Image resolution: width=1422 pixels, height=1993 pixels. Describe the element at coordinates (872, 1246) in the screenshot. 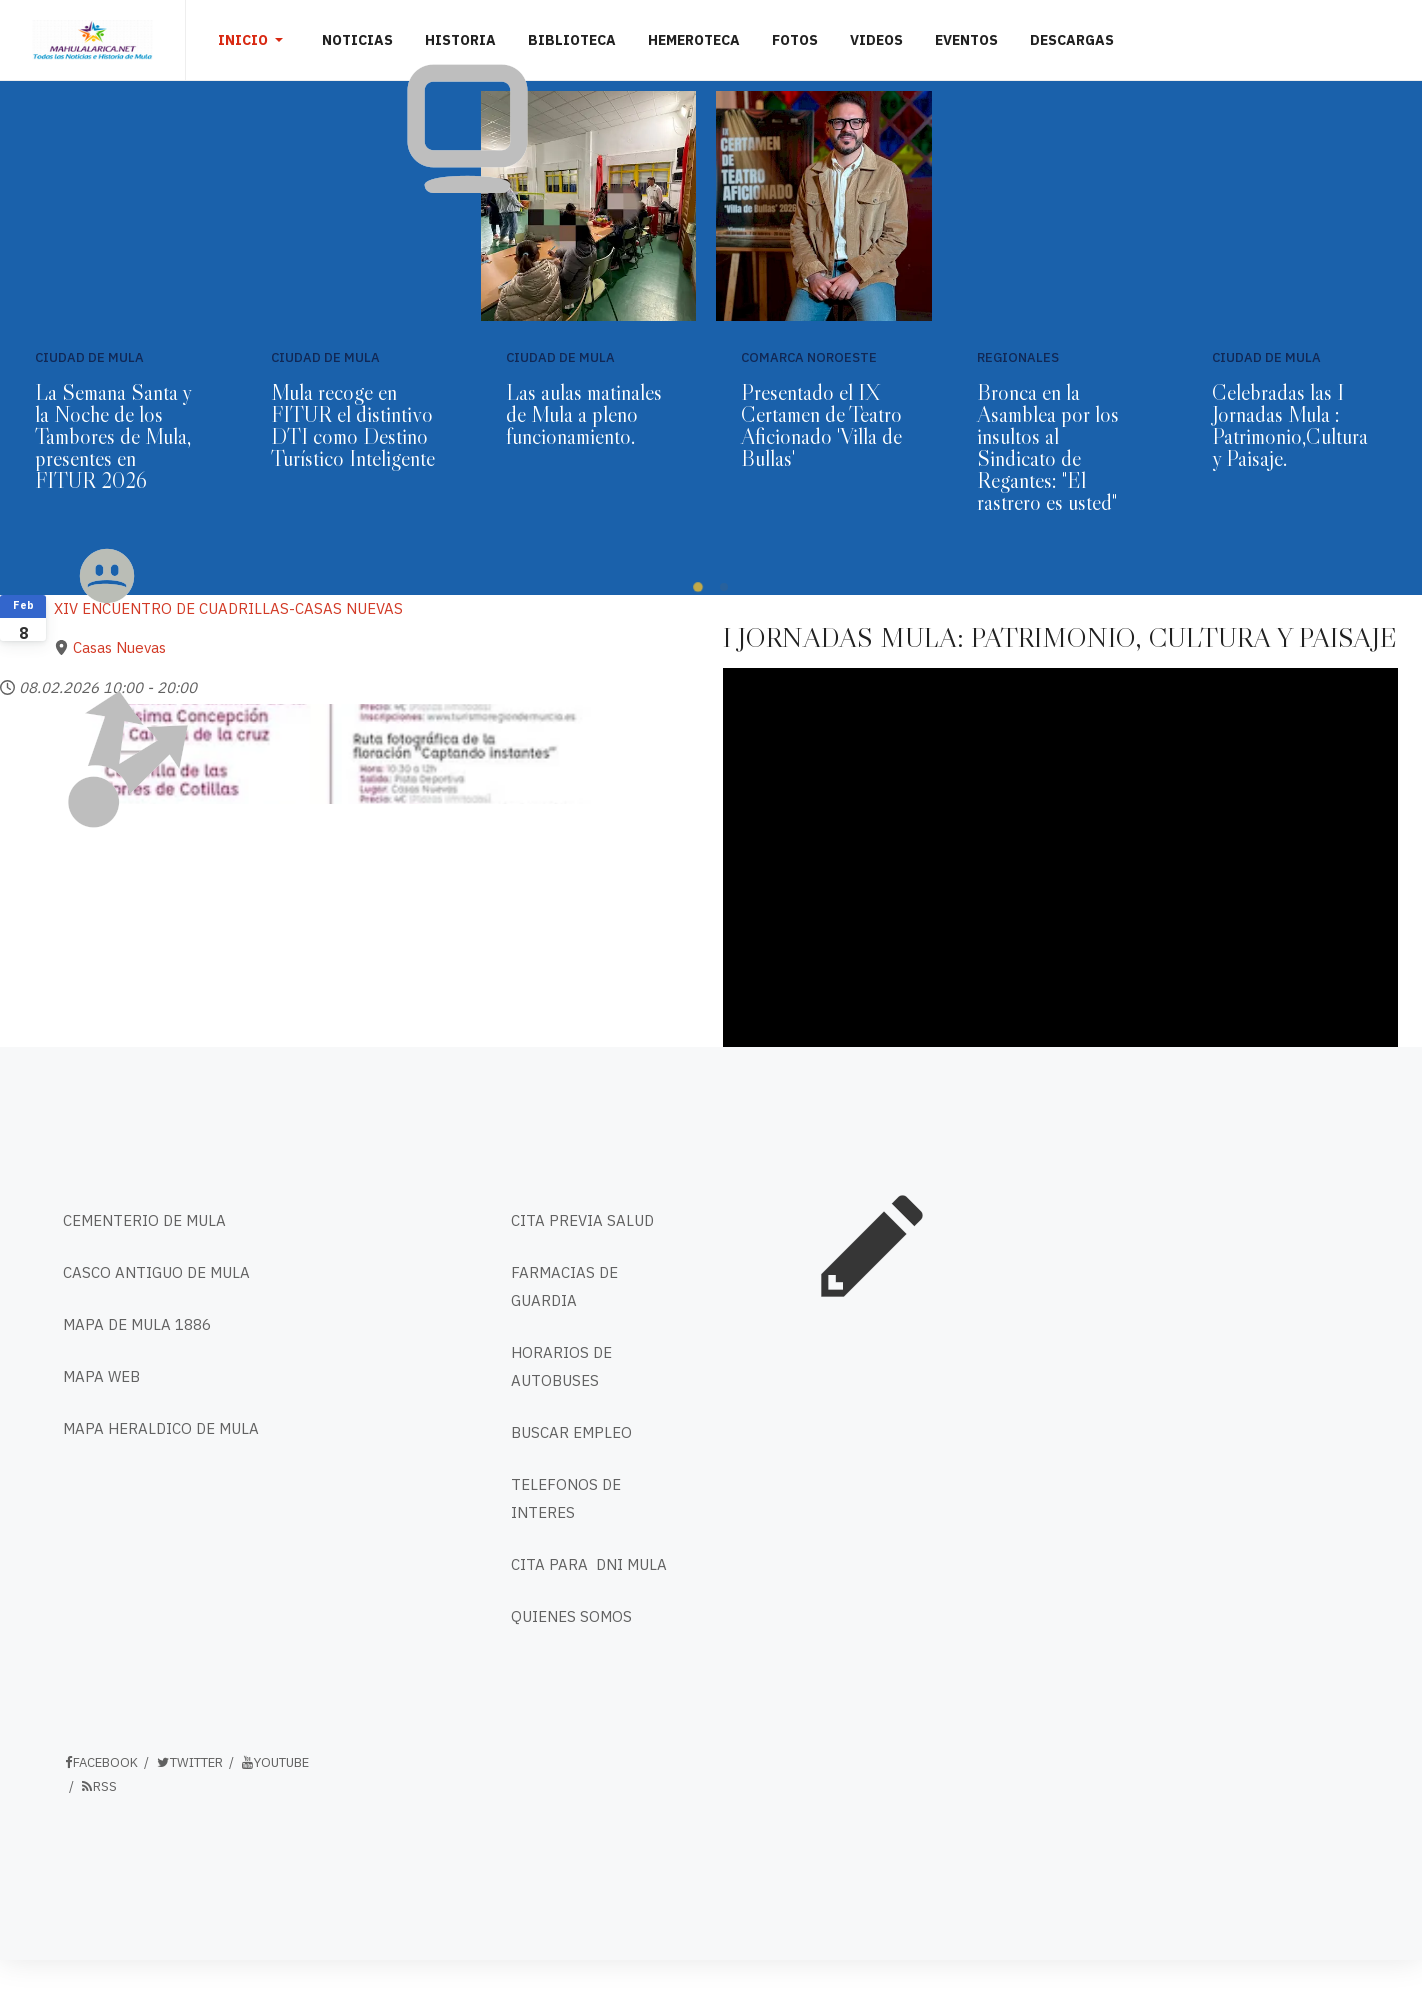

I see `access office or productivity applications` at that location.